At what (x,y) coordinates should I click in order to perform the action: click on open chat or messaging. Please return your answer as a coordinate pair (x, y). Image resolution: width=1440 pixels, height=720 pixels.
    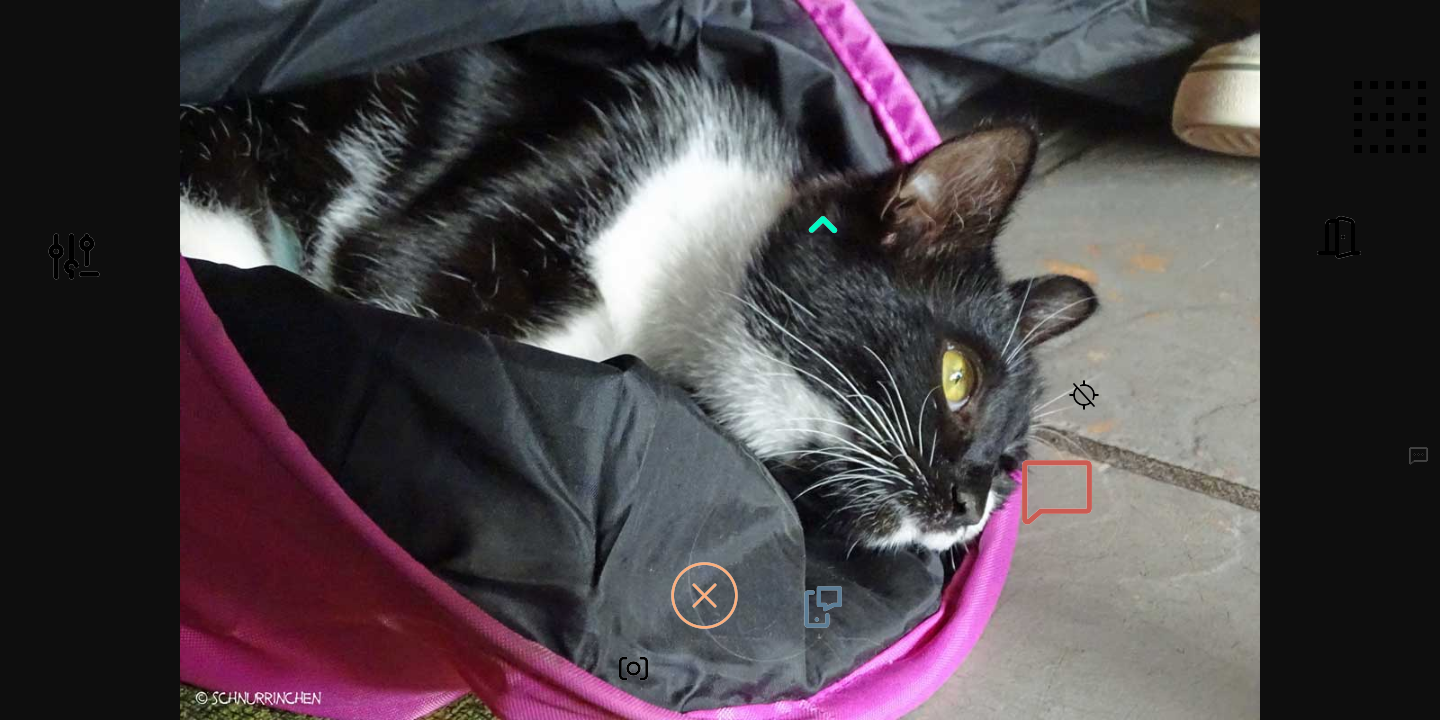
    Looking at the image, I should click on (1057, 487).